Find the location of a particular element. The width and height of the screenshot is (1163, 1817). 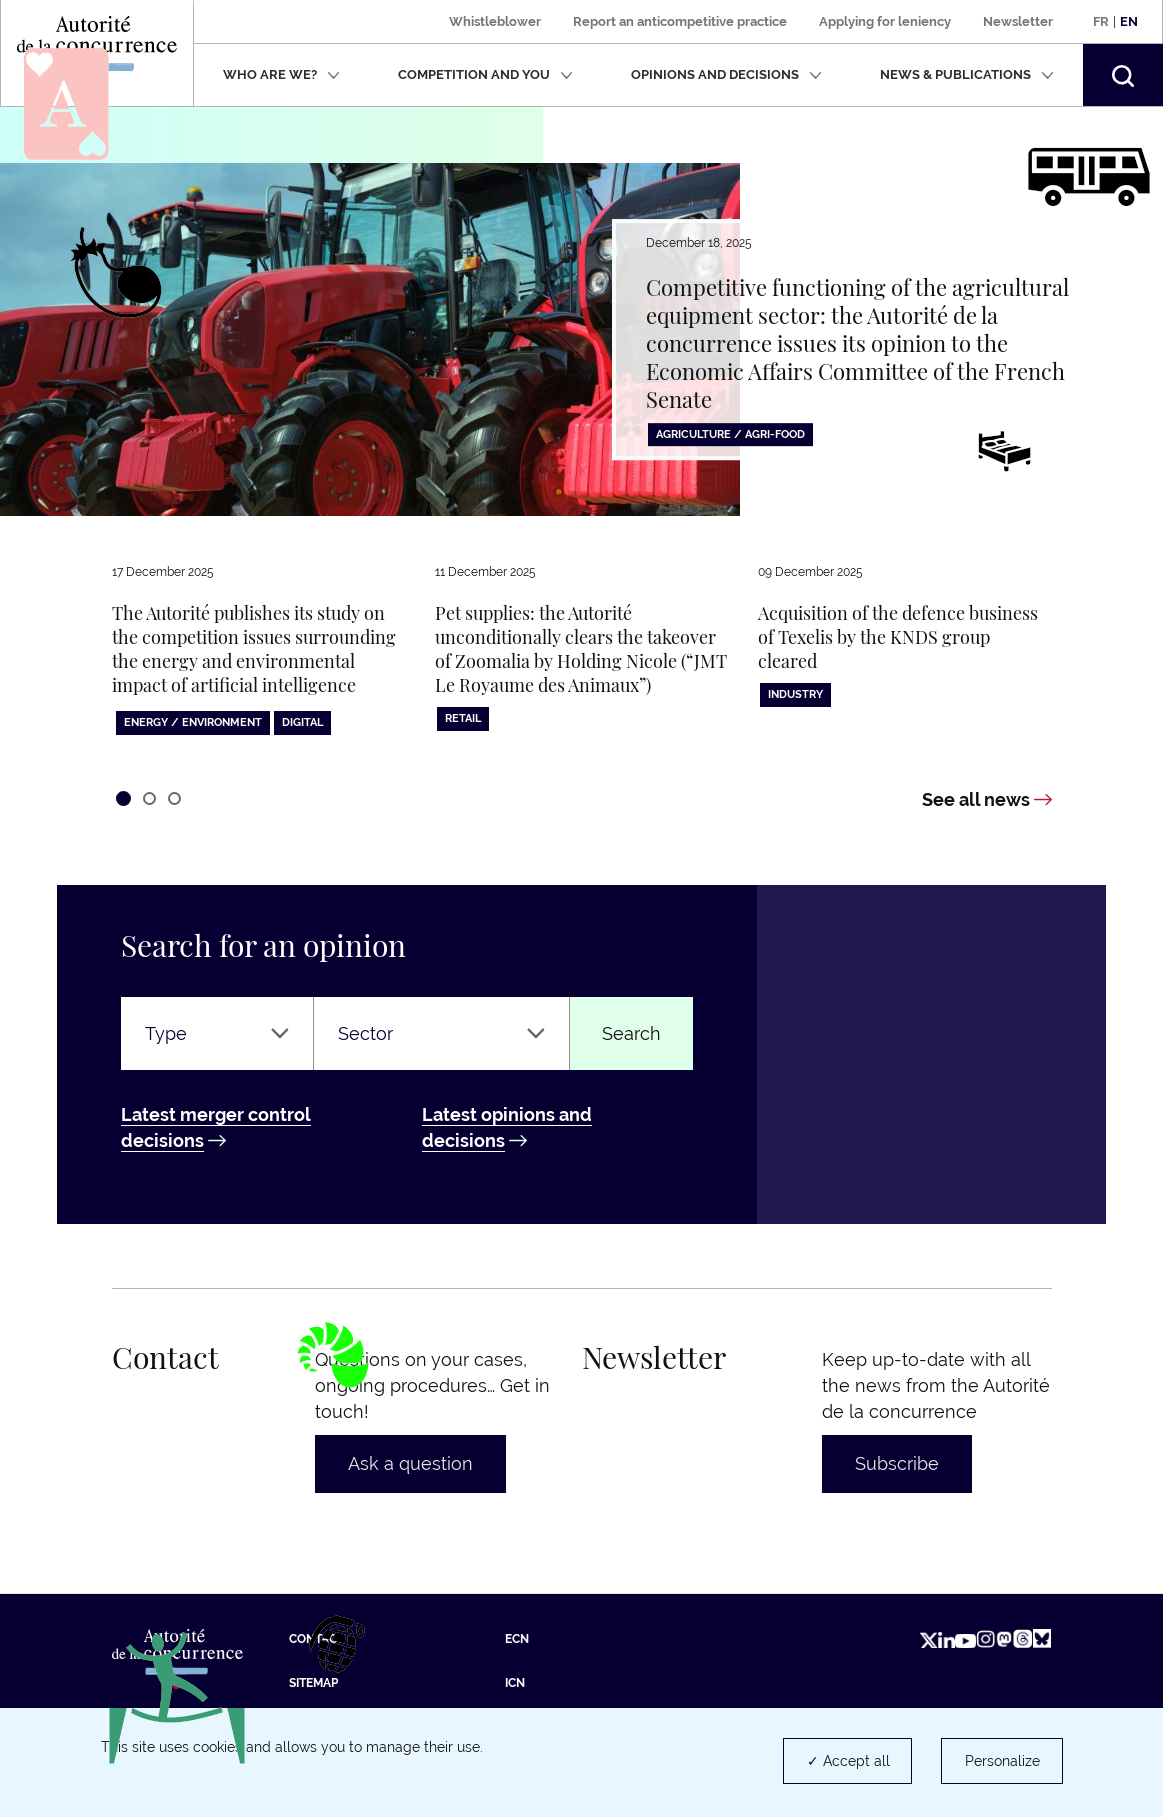

book a hotel or accommodation is located at coordinates (1004, 451).